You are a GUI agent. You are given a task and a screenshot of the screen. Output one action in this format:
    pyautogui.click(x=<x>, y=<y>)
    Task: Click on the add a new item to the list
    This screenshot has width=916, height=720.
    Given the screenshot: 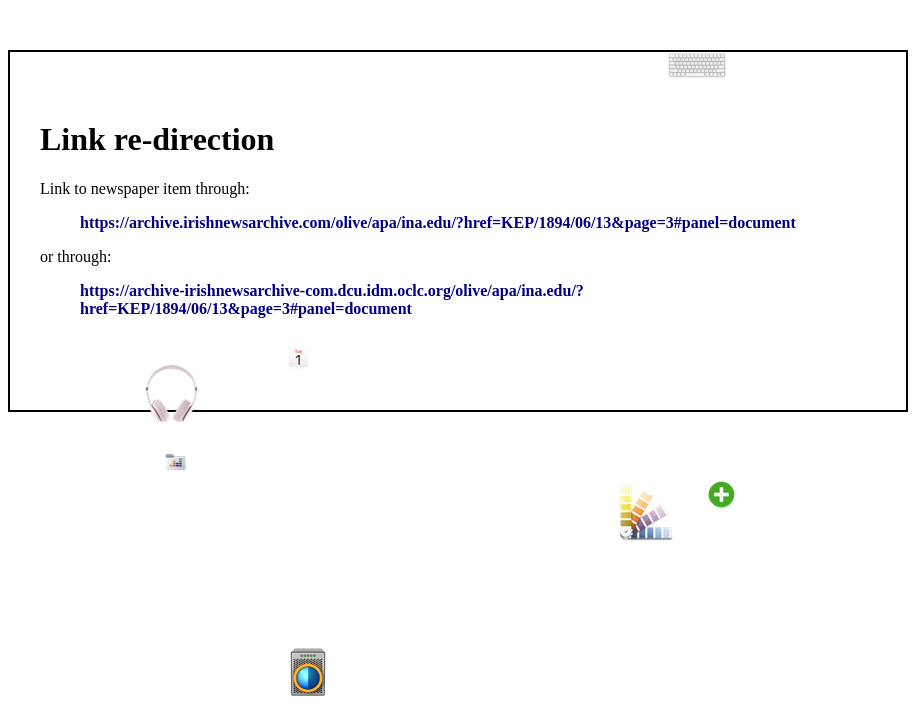 What is the action you would take?
    pyautogui.click(x=721, y=494)
    